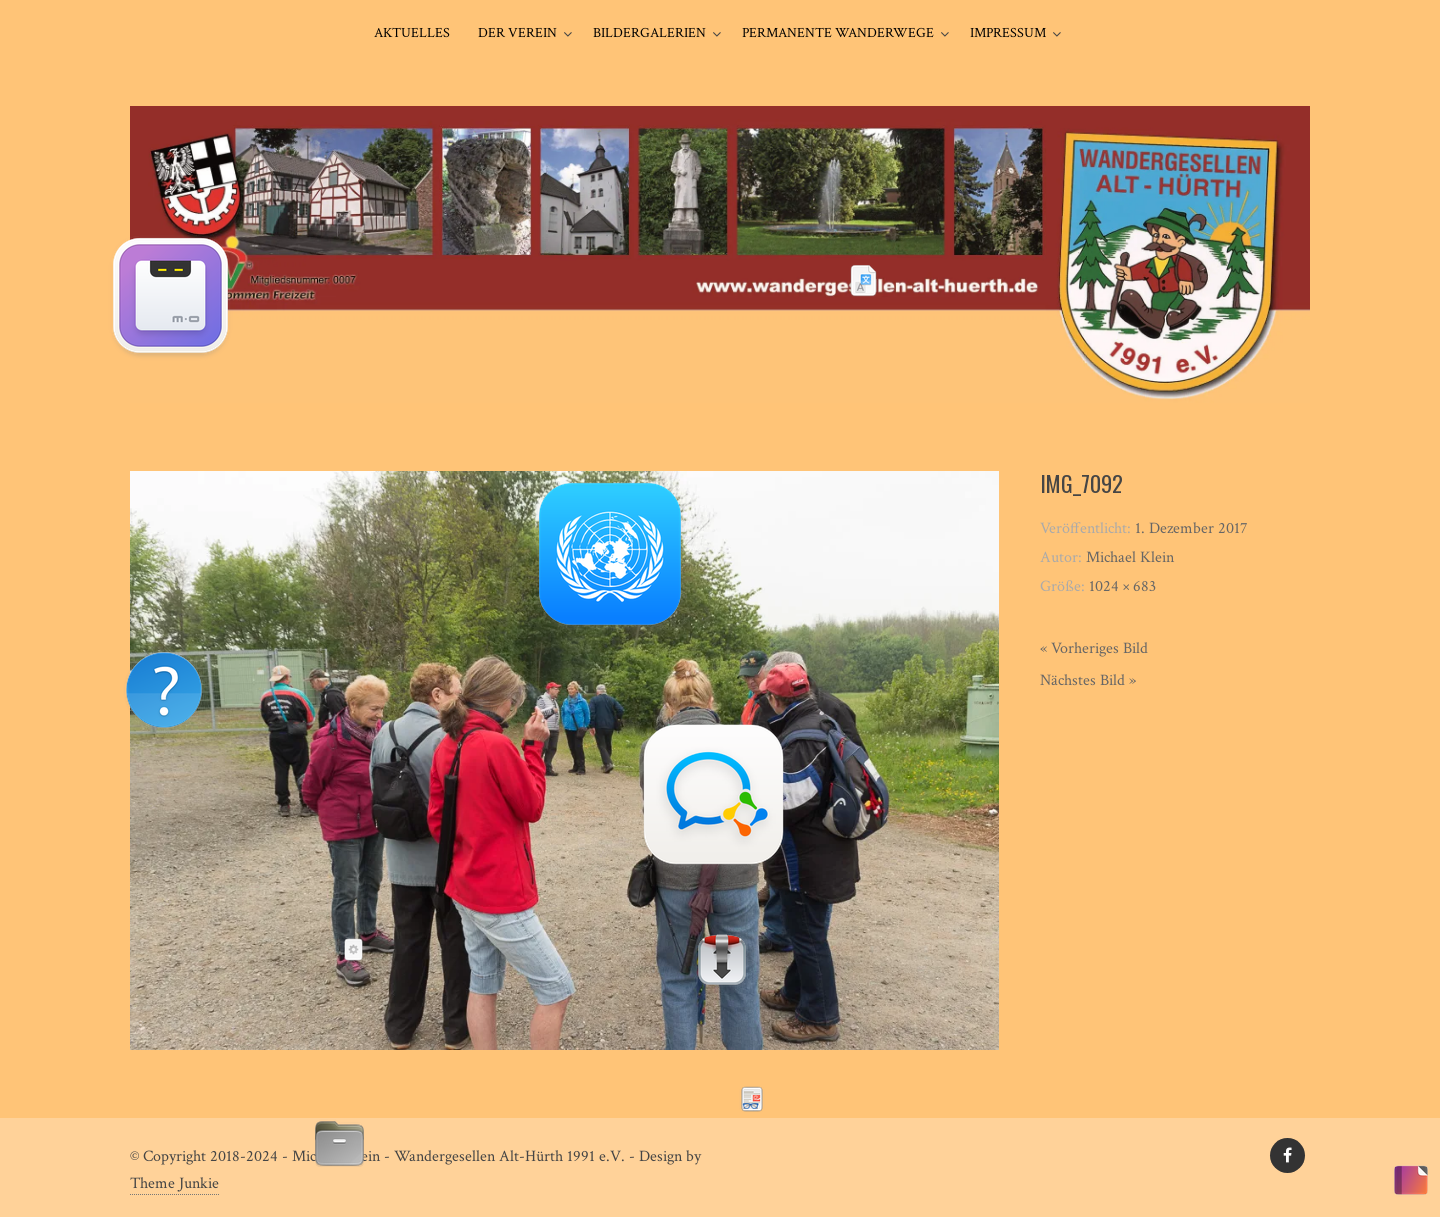  What do you see at coordinates (164, 690) in the screenshot?
I see `open the help center or documentation` at bounding box center [164, 690].